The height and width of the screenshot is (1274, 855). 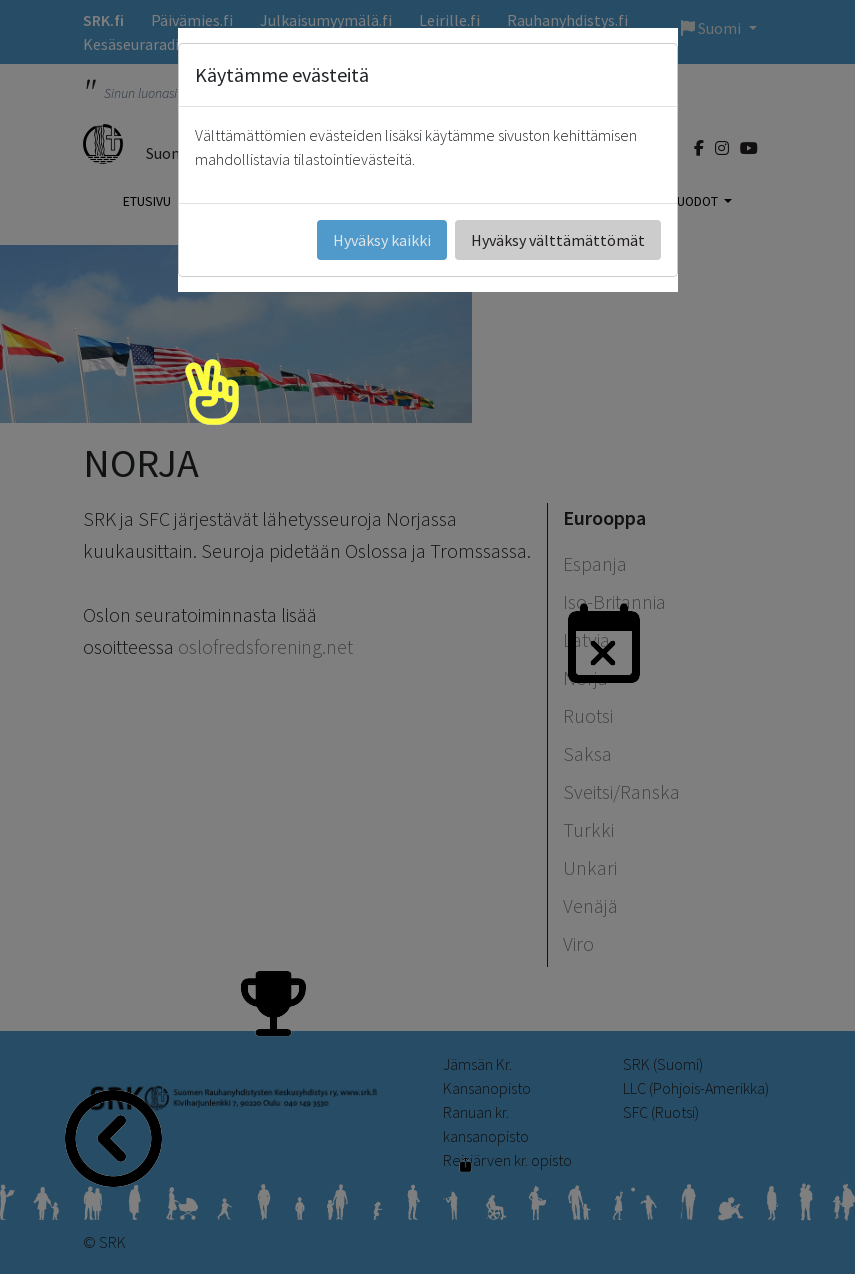 I want to click on peace sign or victory gesture, so click(x=214, y=392).